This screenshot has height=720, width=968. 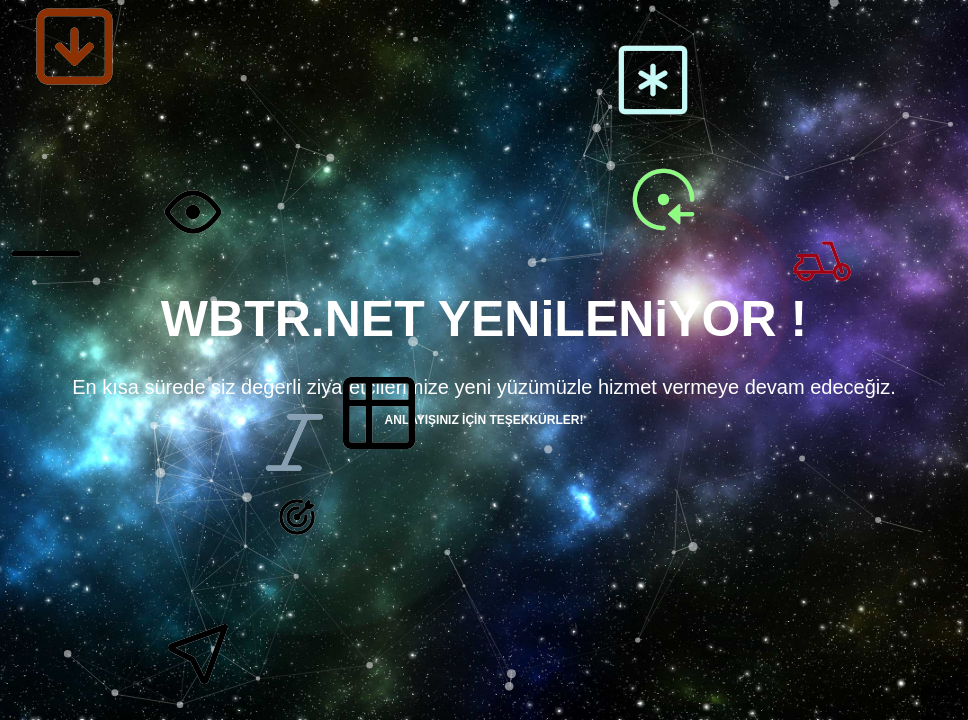 What do you see at coordinates (46, 251) in the screenshot?
I see `insert a horizontal divider line` at bounding box center [46, 251].